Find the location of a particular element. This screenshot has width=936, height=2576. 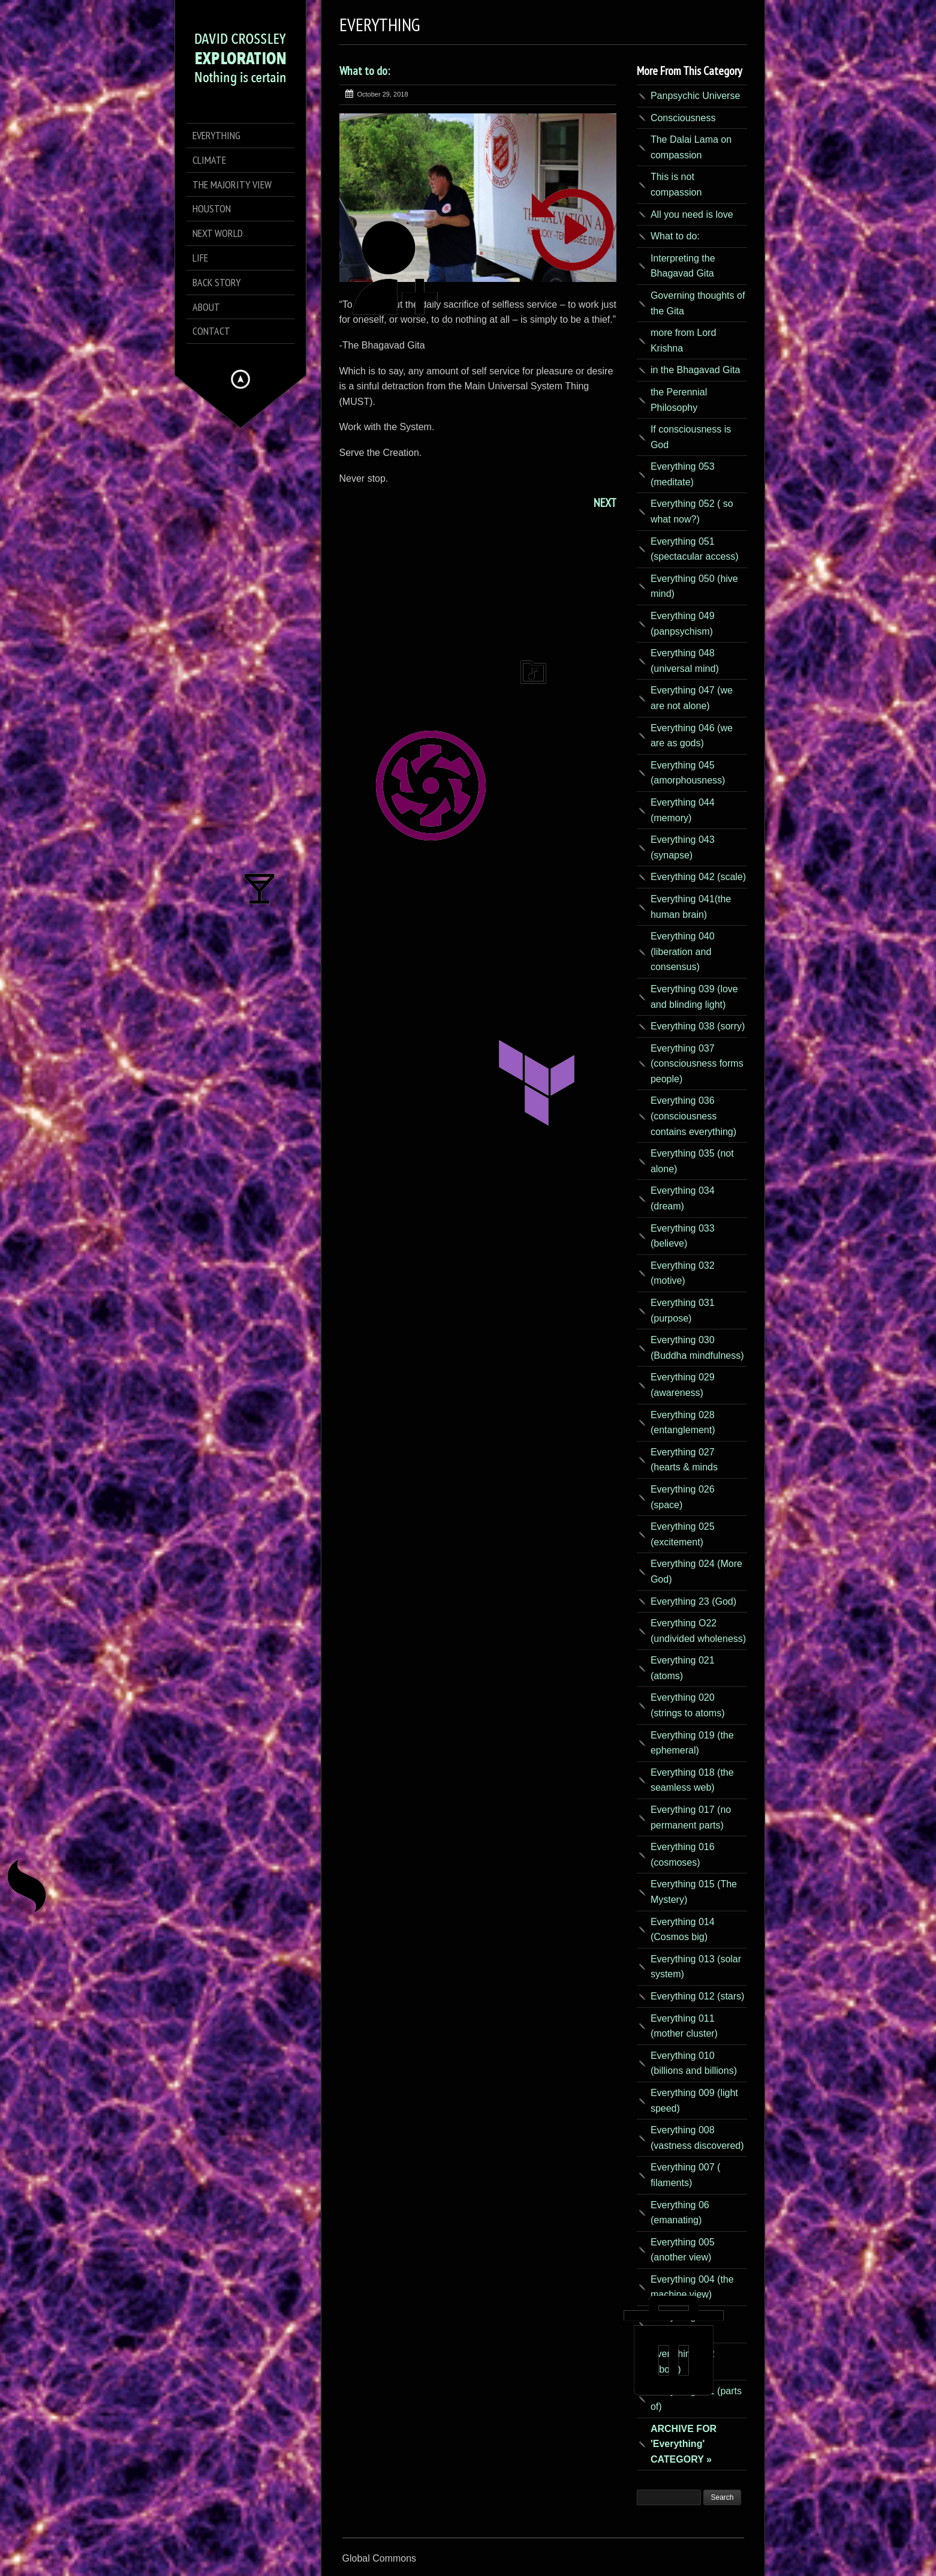

view drink or cocktail menu is located at coordinates (259, 888).